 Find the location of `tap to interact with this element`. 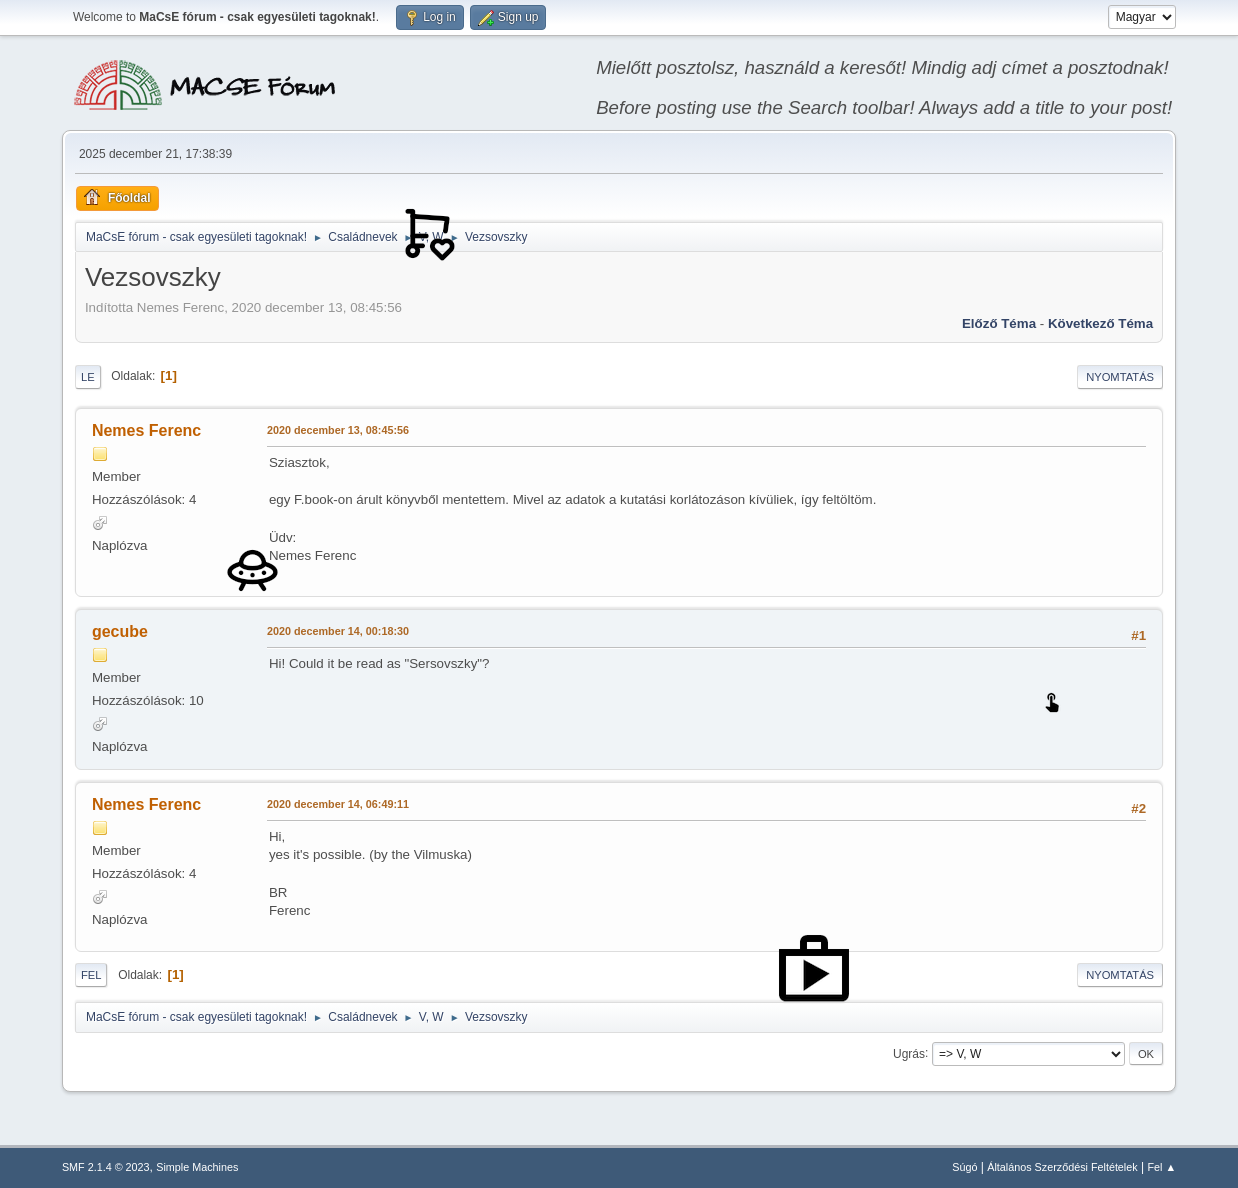

tap to interact with this element is located at coordinates (1052, 703).